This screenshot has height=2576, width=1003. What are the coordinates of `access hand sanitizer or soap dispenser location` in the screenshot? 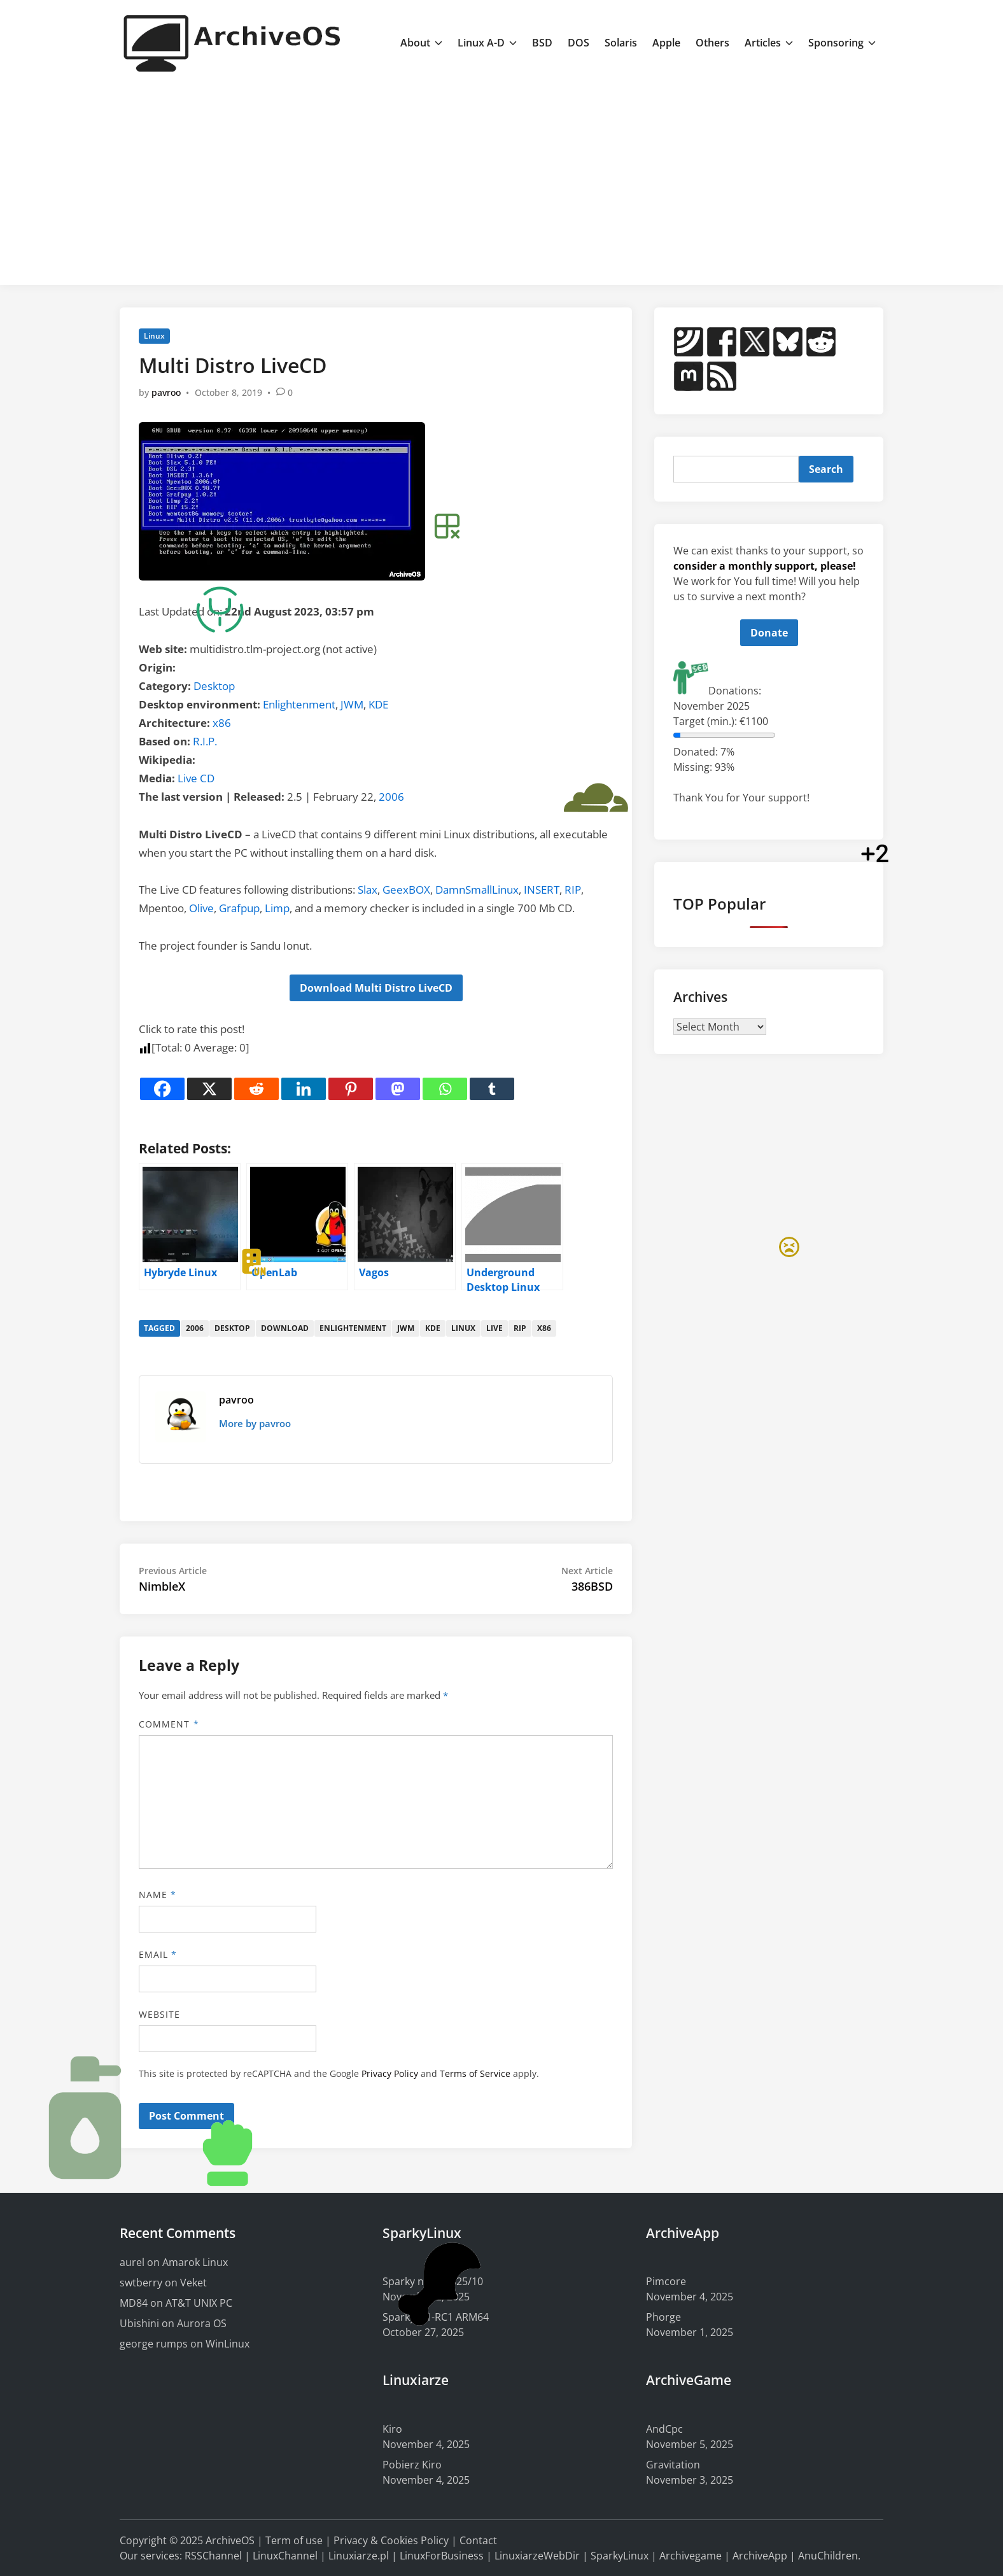 It's located at (85, 2121).